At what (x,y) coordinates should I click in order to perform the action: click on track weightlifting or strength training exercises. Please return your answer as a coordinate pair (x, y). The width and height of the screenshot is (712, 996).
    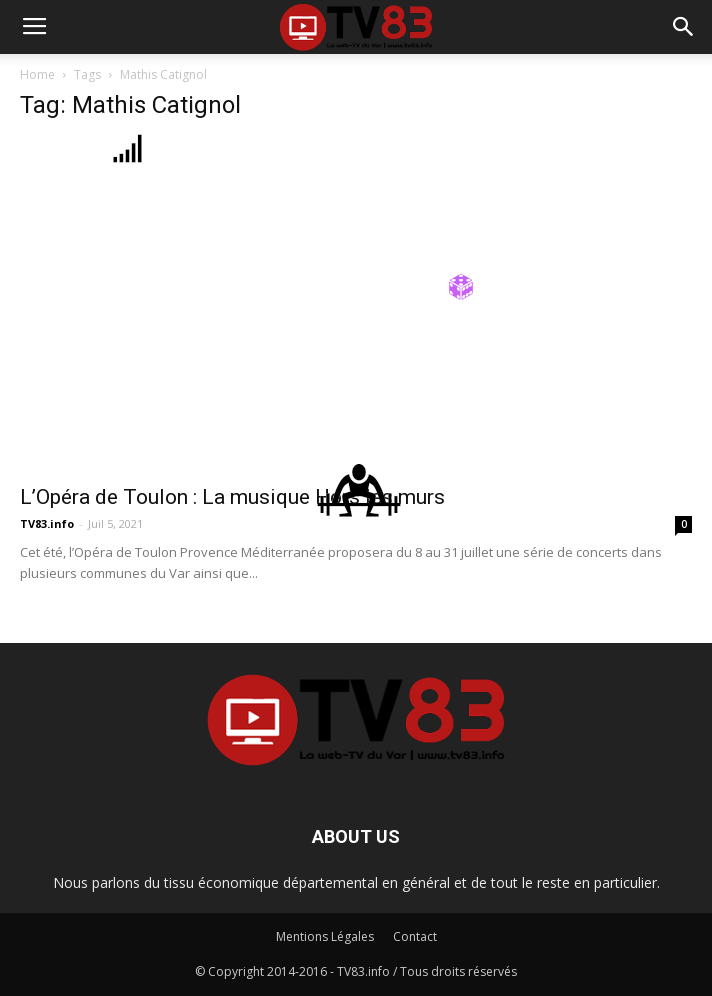
    Looking at the image, I should click on (359, 475).